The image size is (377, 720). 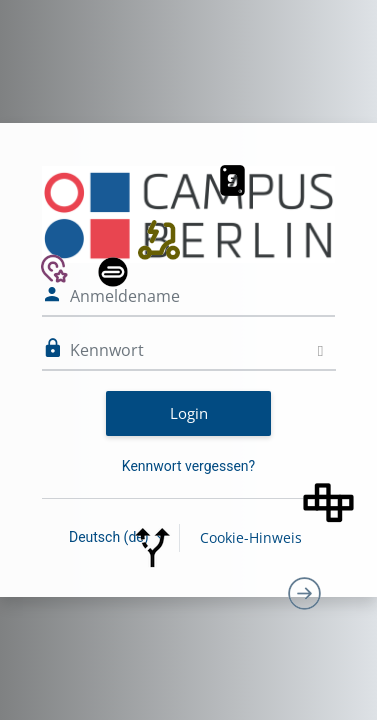 I want to click on mark a location as favorite, so click(x=53, y=268).